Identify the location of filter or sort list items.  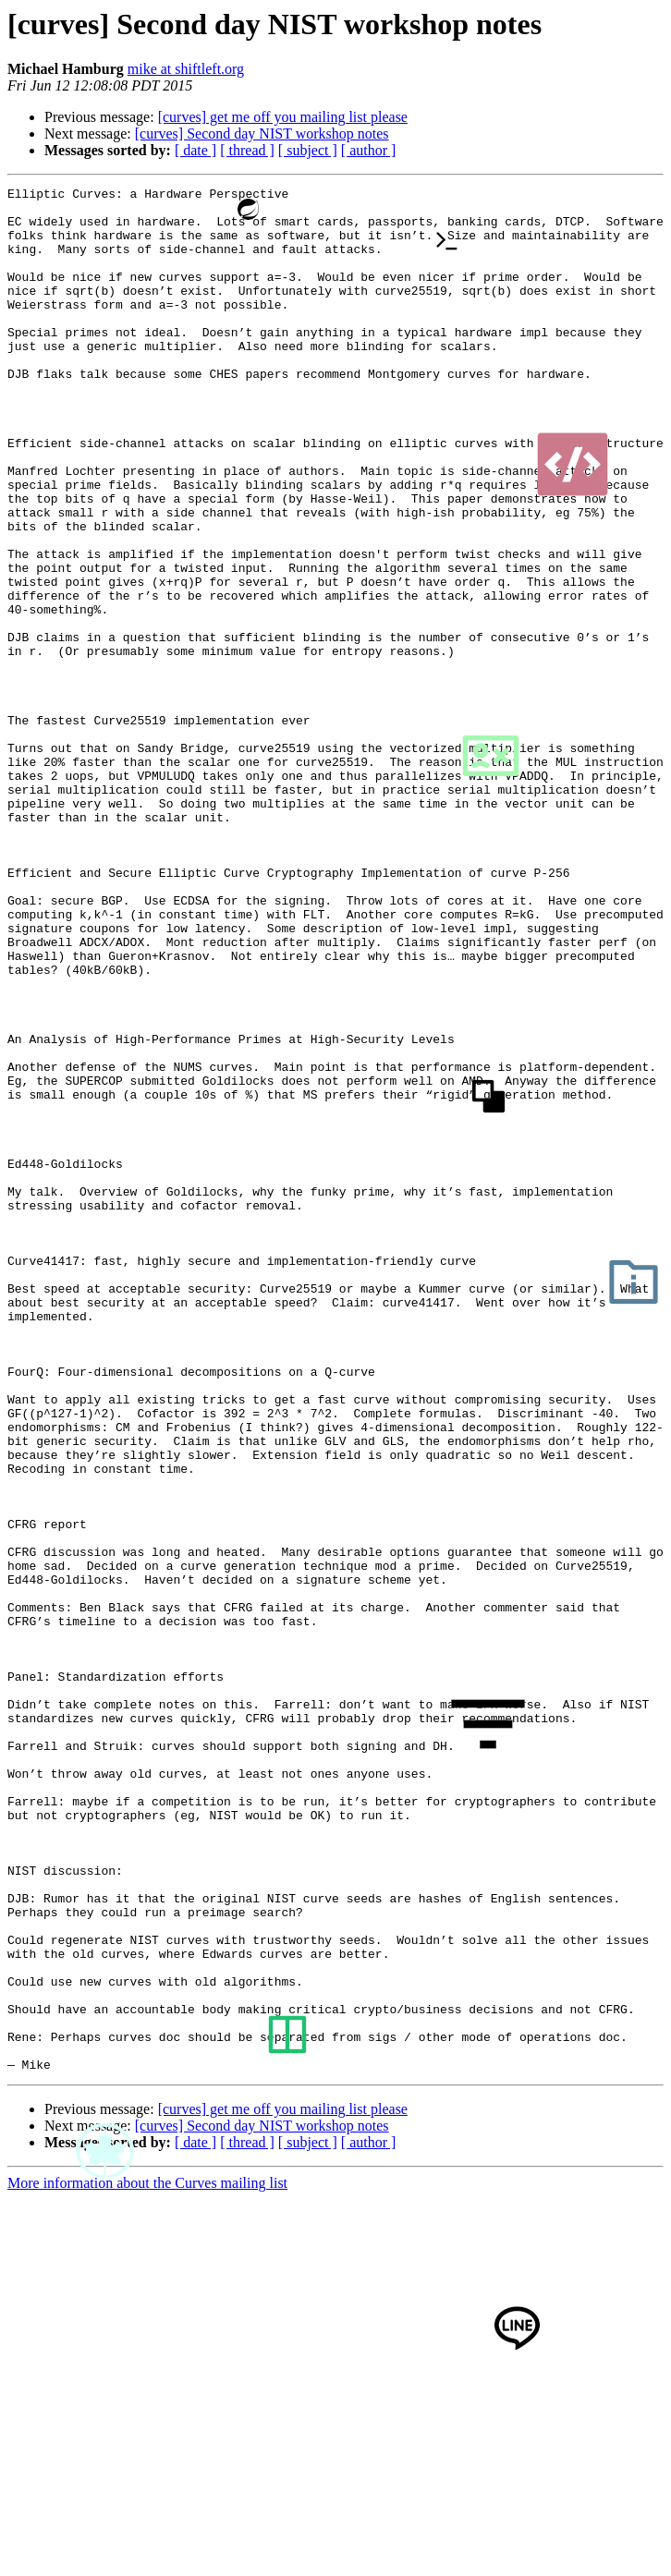
(488, 1724).